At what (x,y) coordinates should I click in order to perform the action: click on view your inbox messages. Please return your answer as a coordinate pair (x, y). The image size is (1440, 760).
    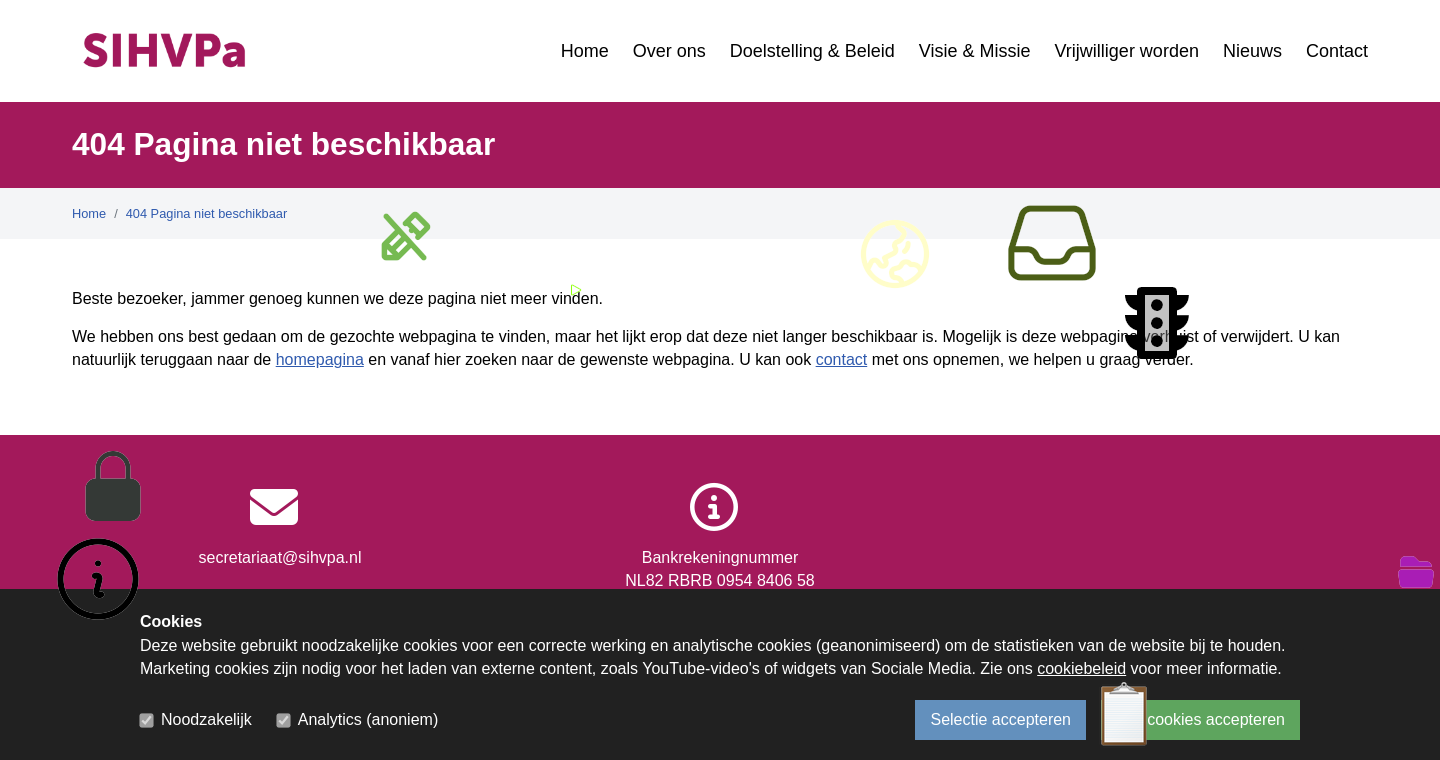
    Looking at the image, I should click on (1052, 243).